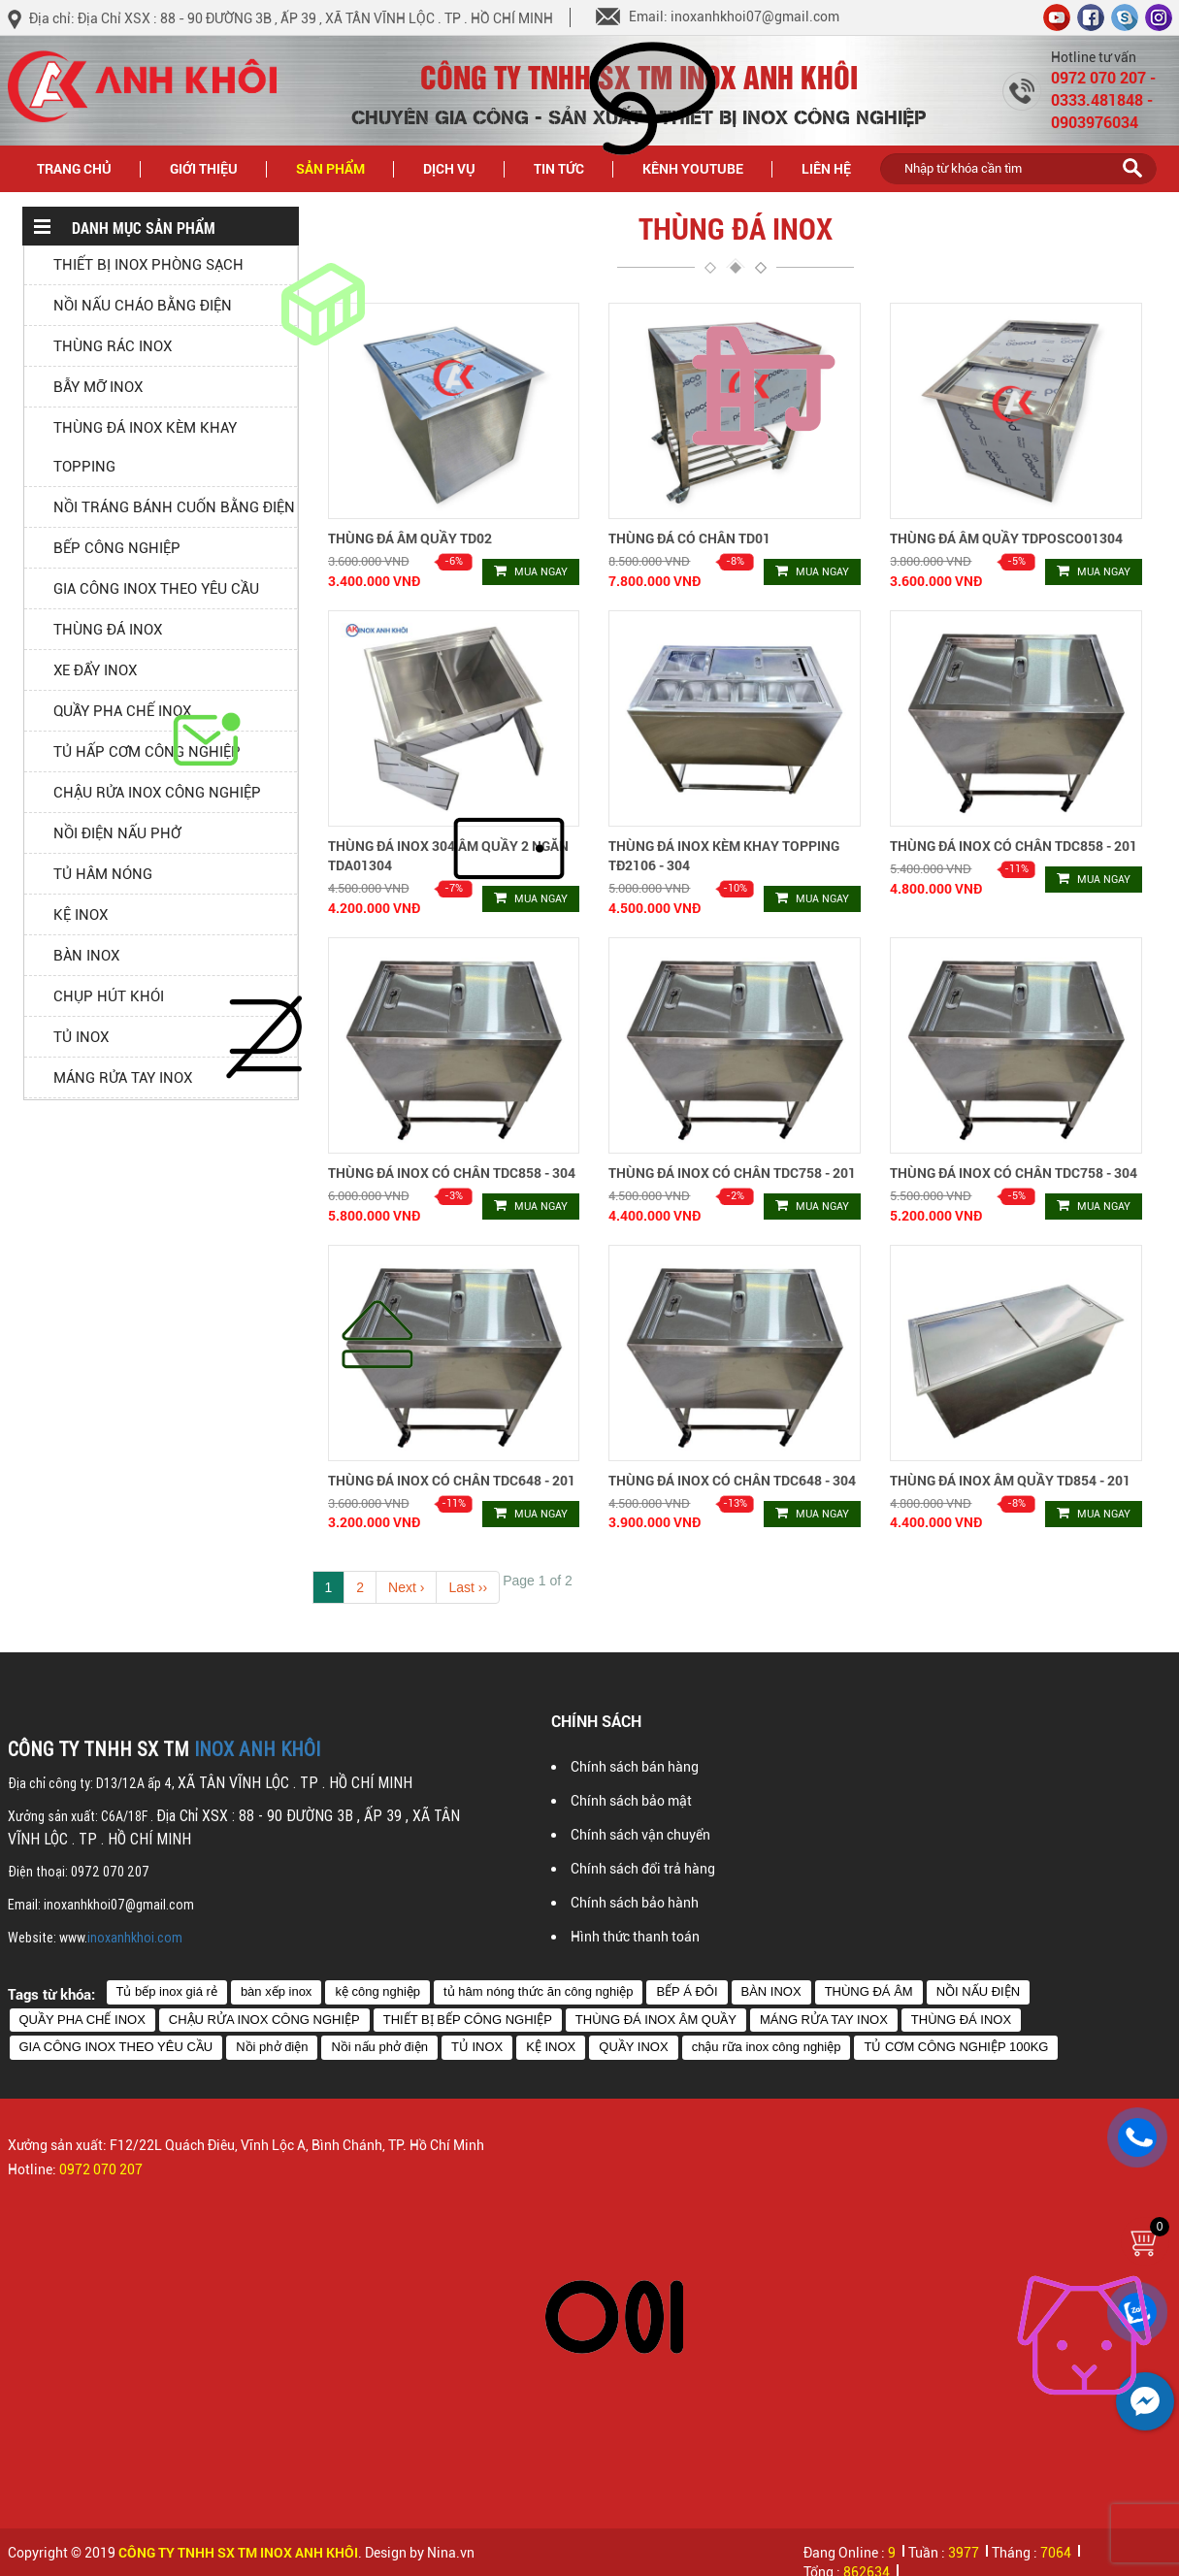 The image size is (1179, 2576). Describe the element at coordinates (1084, 2337) in the screenshot. I see `view pet-related content or settings` at that location.